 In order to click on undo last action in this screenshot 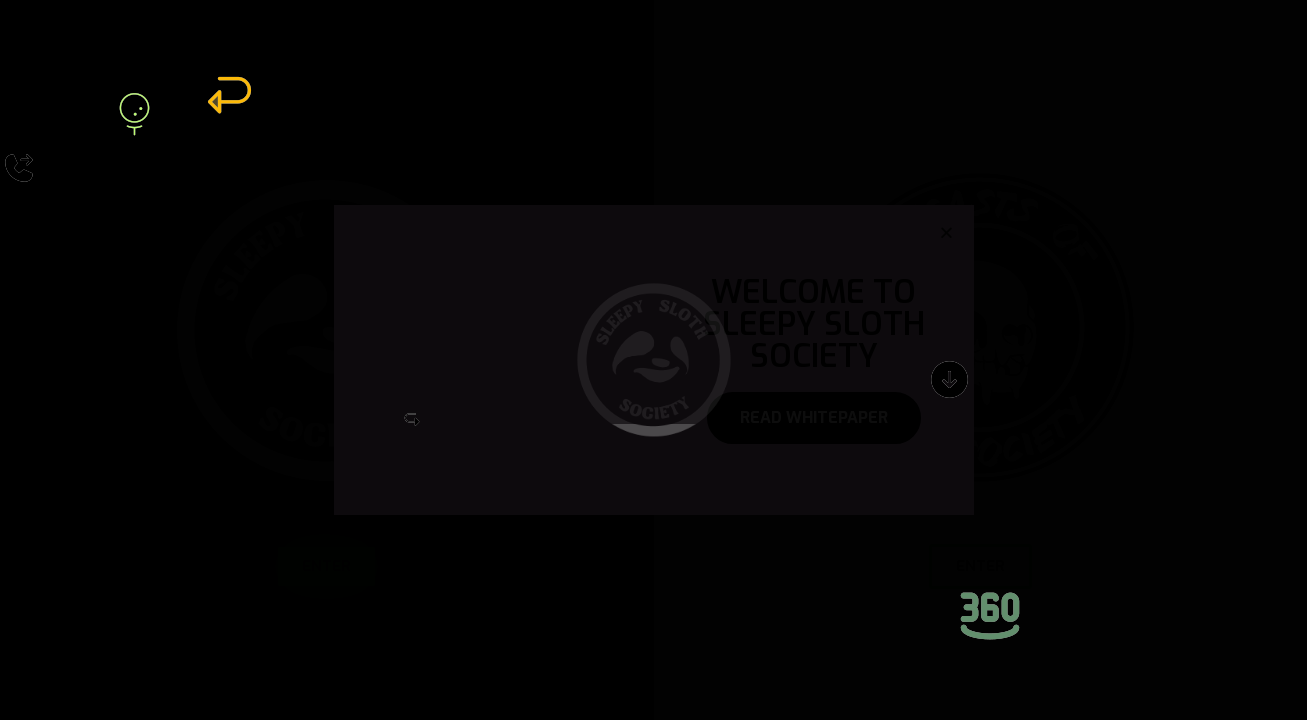, I will do `click(229, 93)`.